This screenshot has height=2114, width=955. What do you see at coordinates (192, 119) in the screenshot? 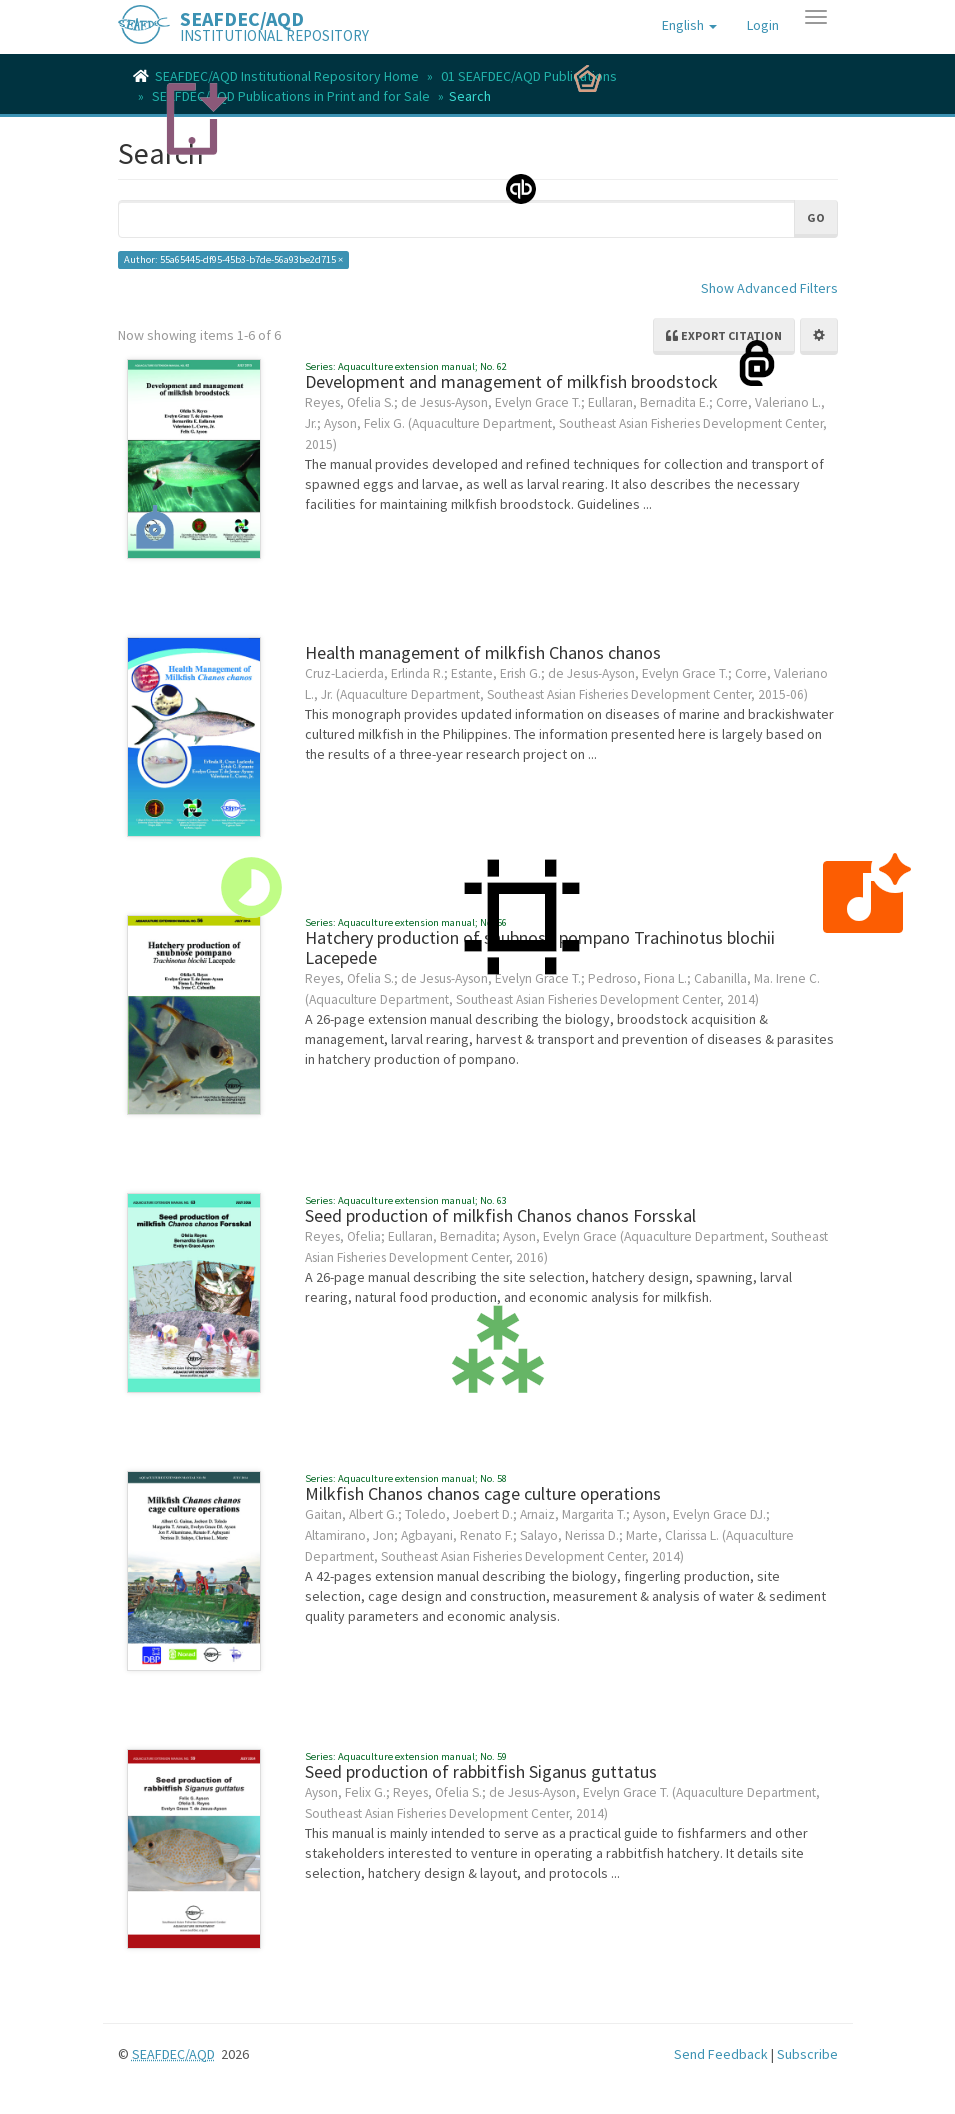
I see `download app to mobile device` at bounding box center [192, 119].